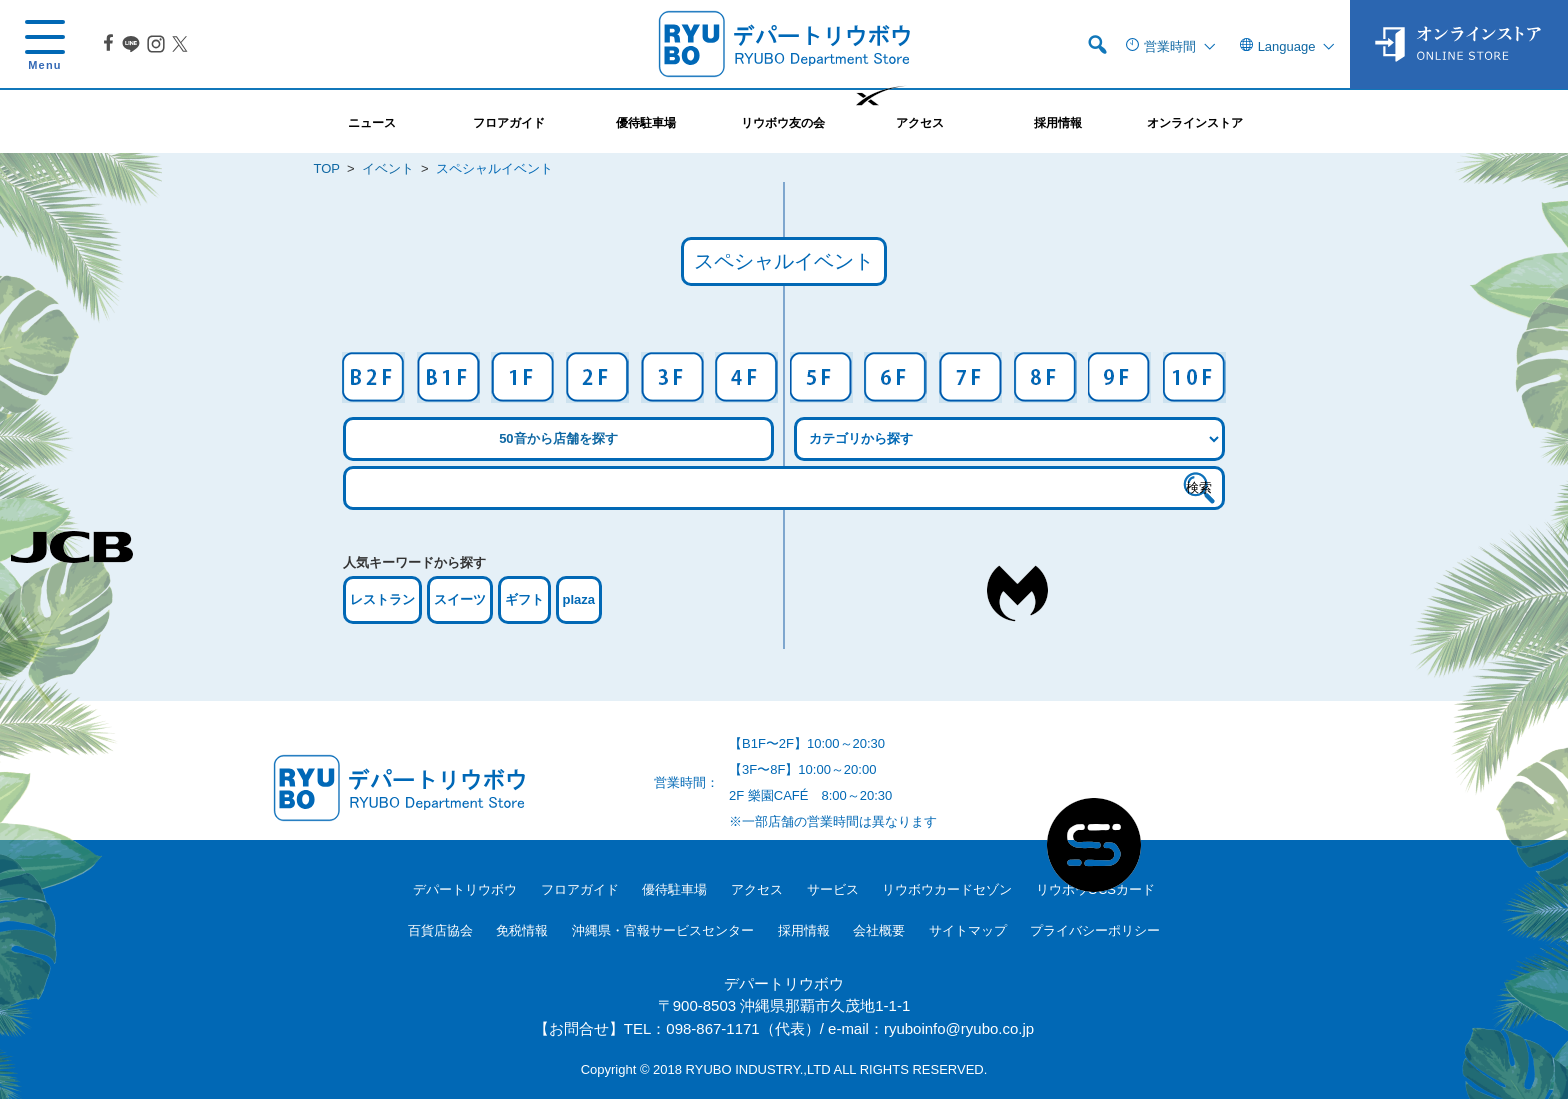  Describe the element at coordinates (1017, 593) in the screenshot. I see `open malwarebytes antivirus software` at that location.